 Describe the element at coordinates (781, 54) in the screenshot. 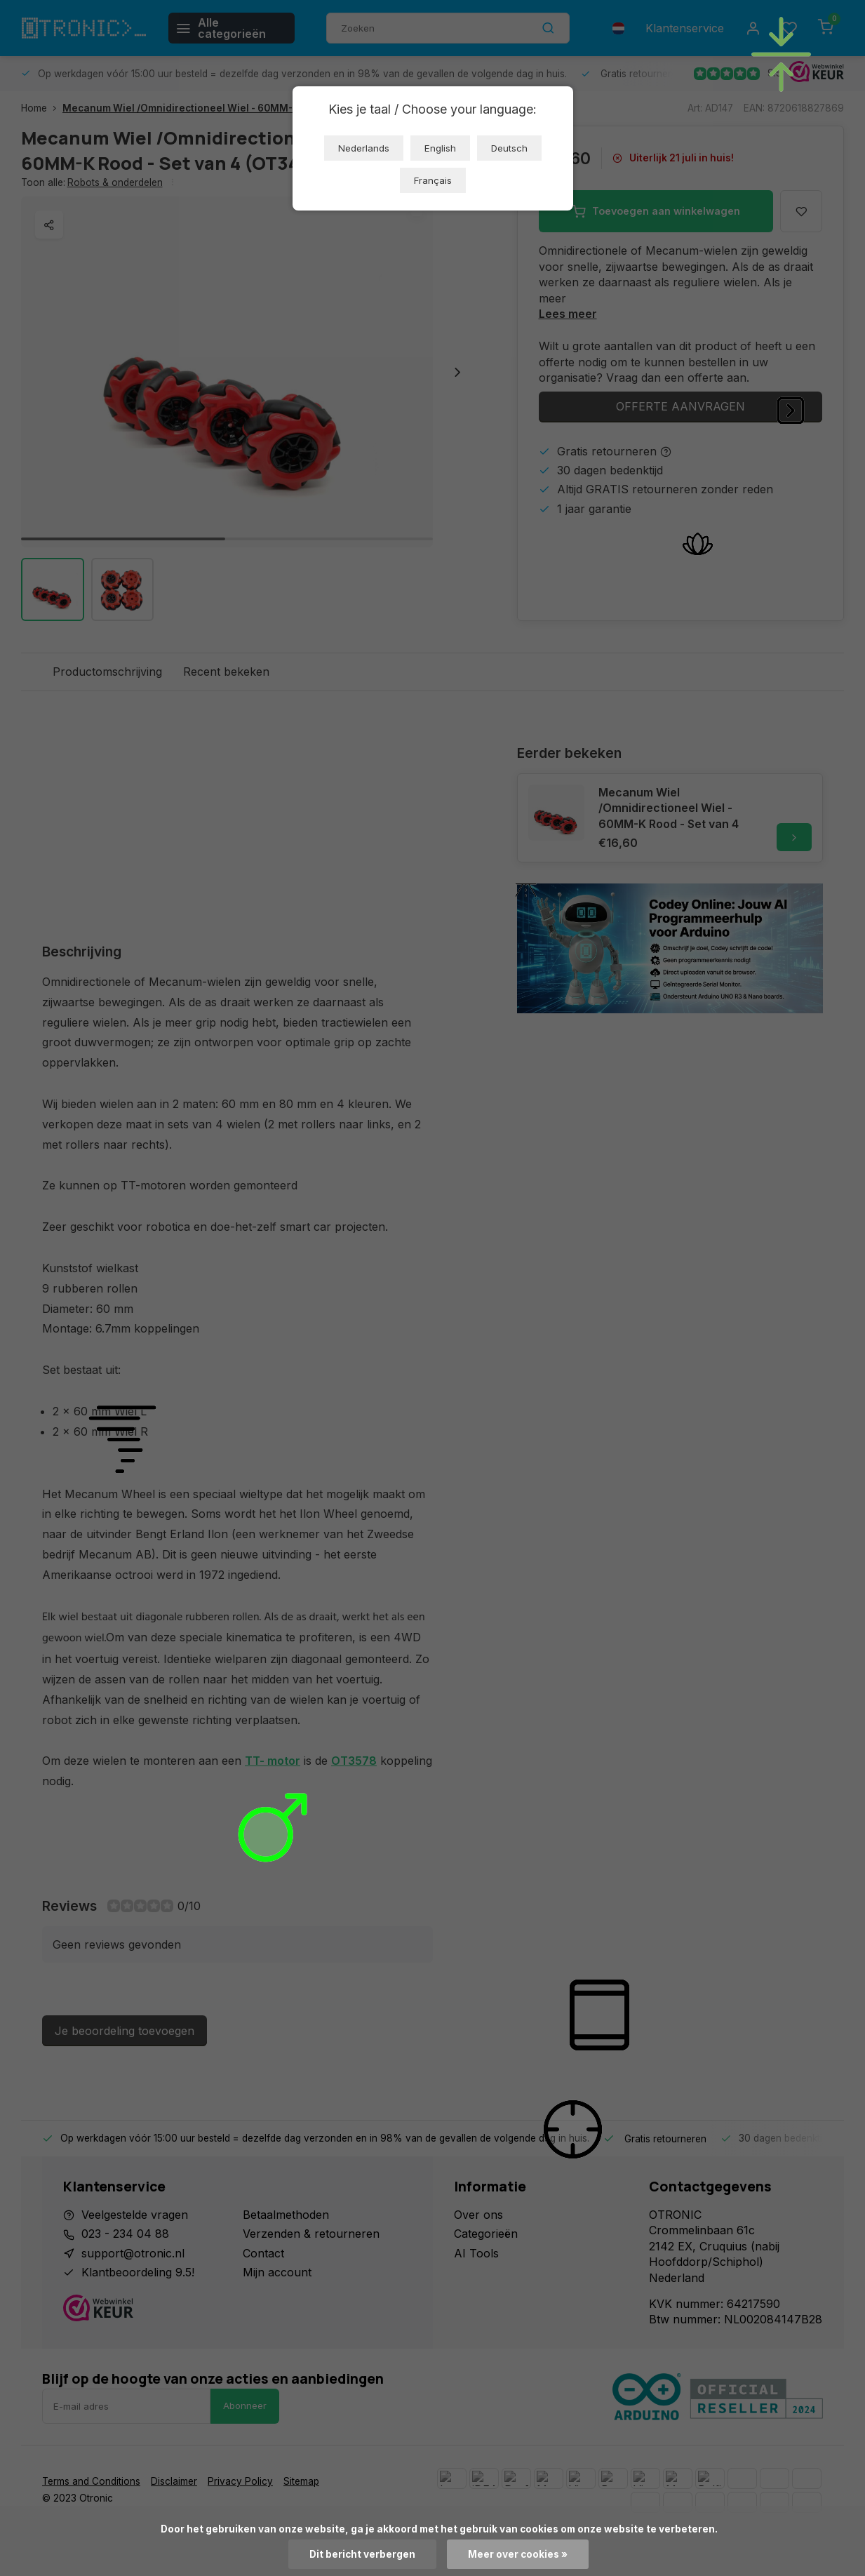

I see `collapse content vertically` at that location.